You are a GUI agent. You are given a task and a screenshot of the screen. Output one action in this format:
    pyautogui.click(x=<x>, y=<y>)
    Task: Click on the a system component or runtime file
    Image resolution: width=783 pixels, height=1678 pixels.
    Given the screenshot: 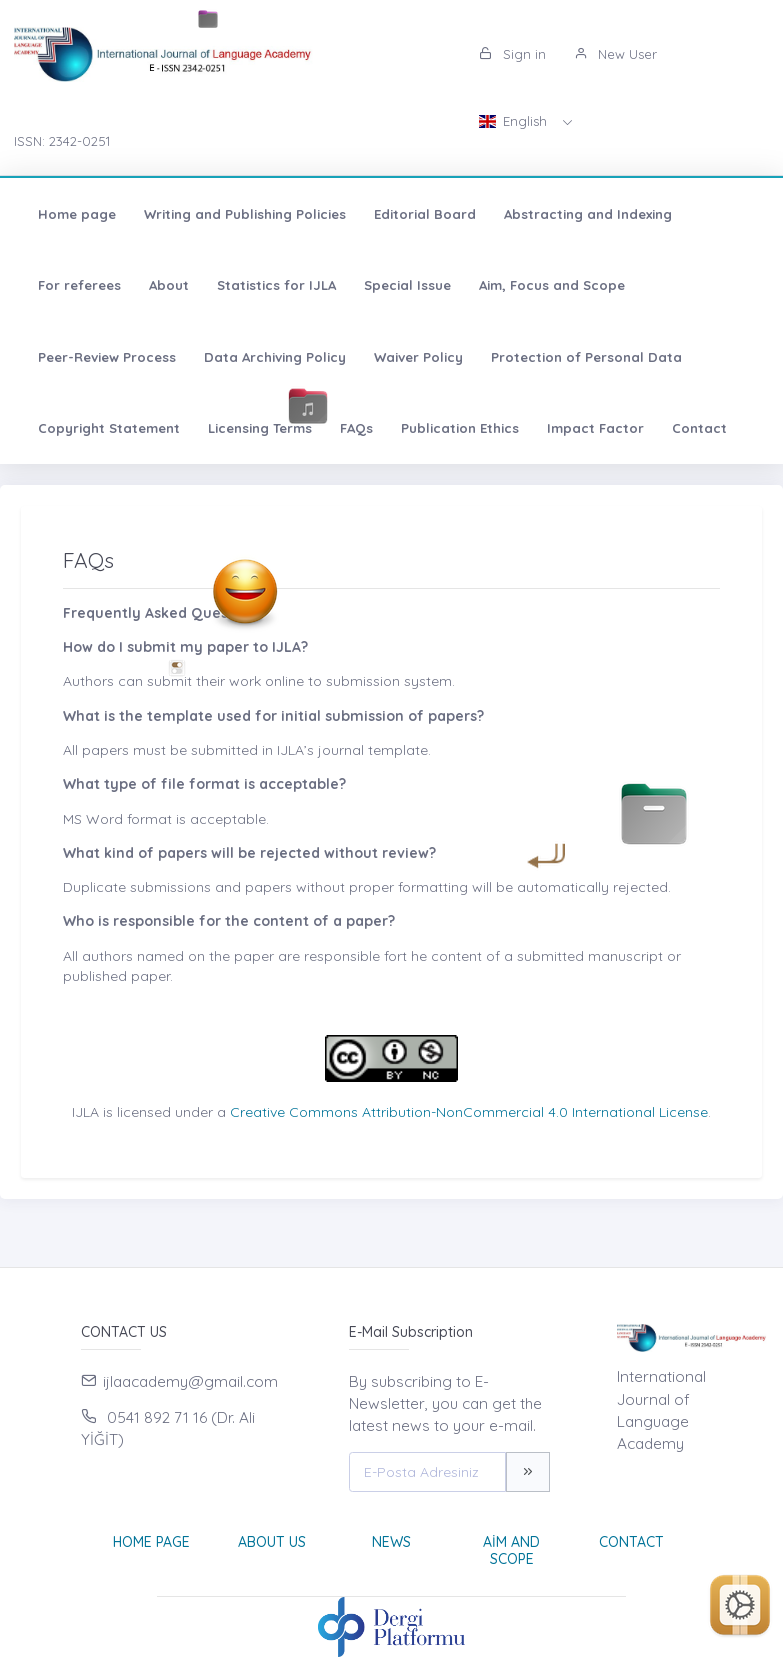 What is the action you would take?
    pyautogui.click(x=740, y=1606)
    